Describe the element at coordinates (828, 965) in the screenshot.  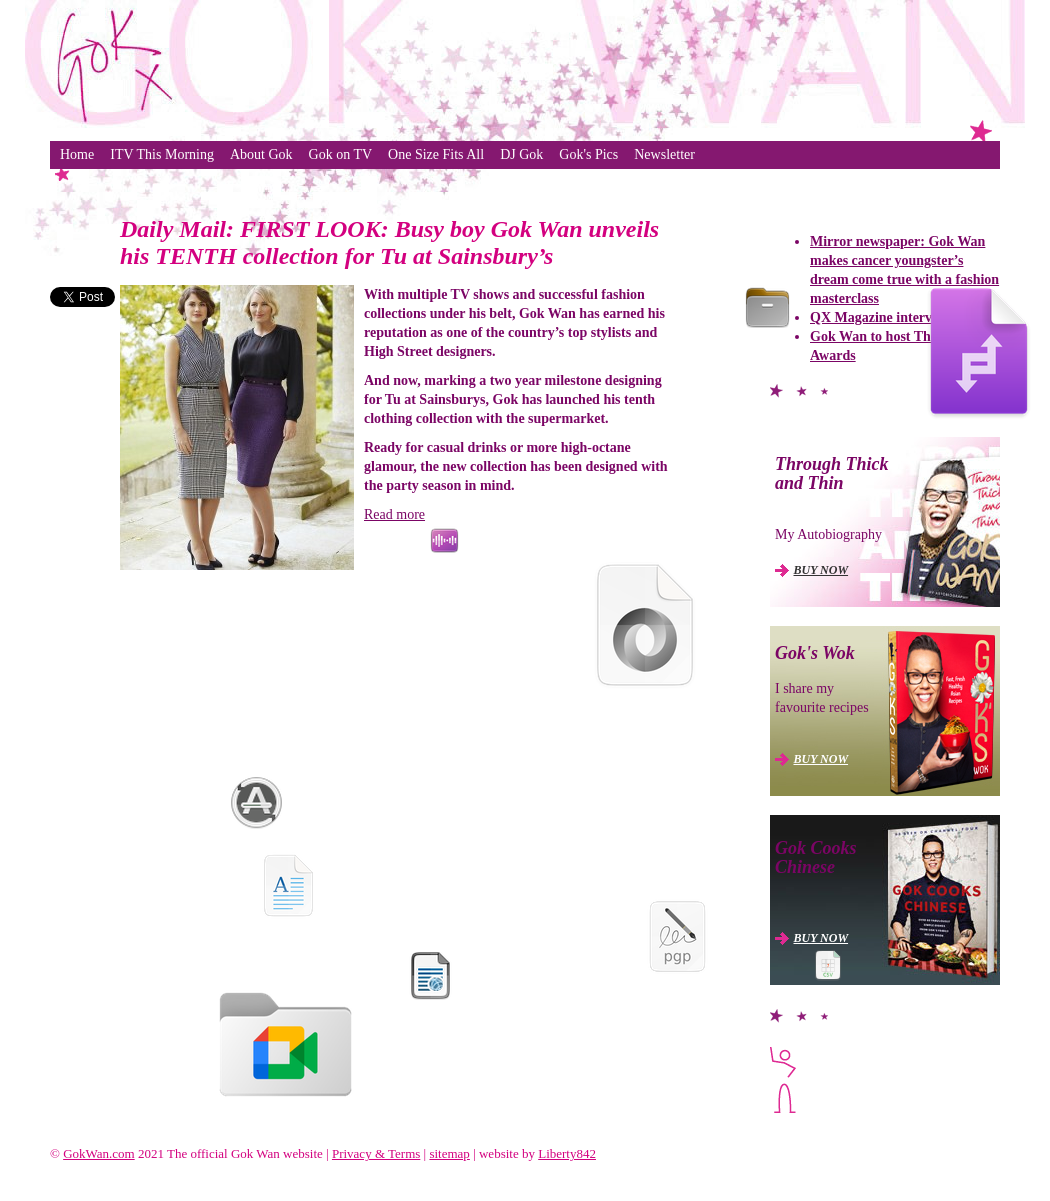
I see `open a CSV spreadsheet file` at that location.